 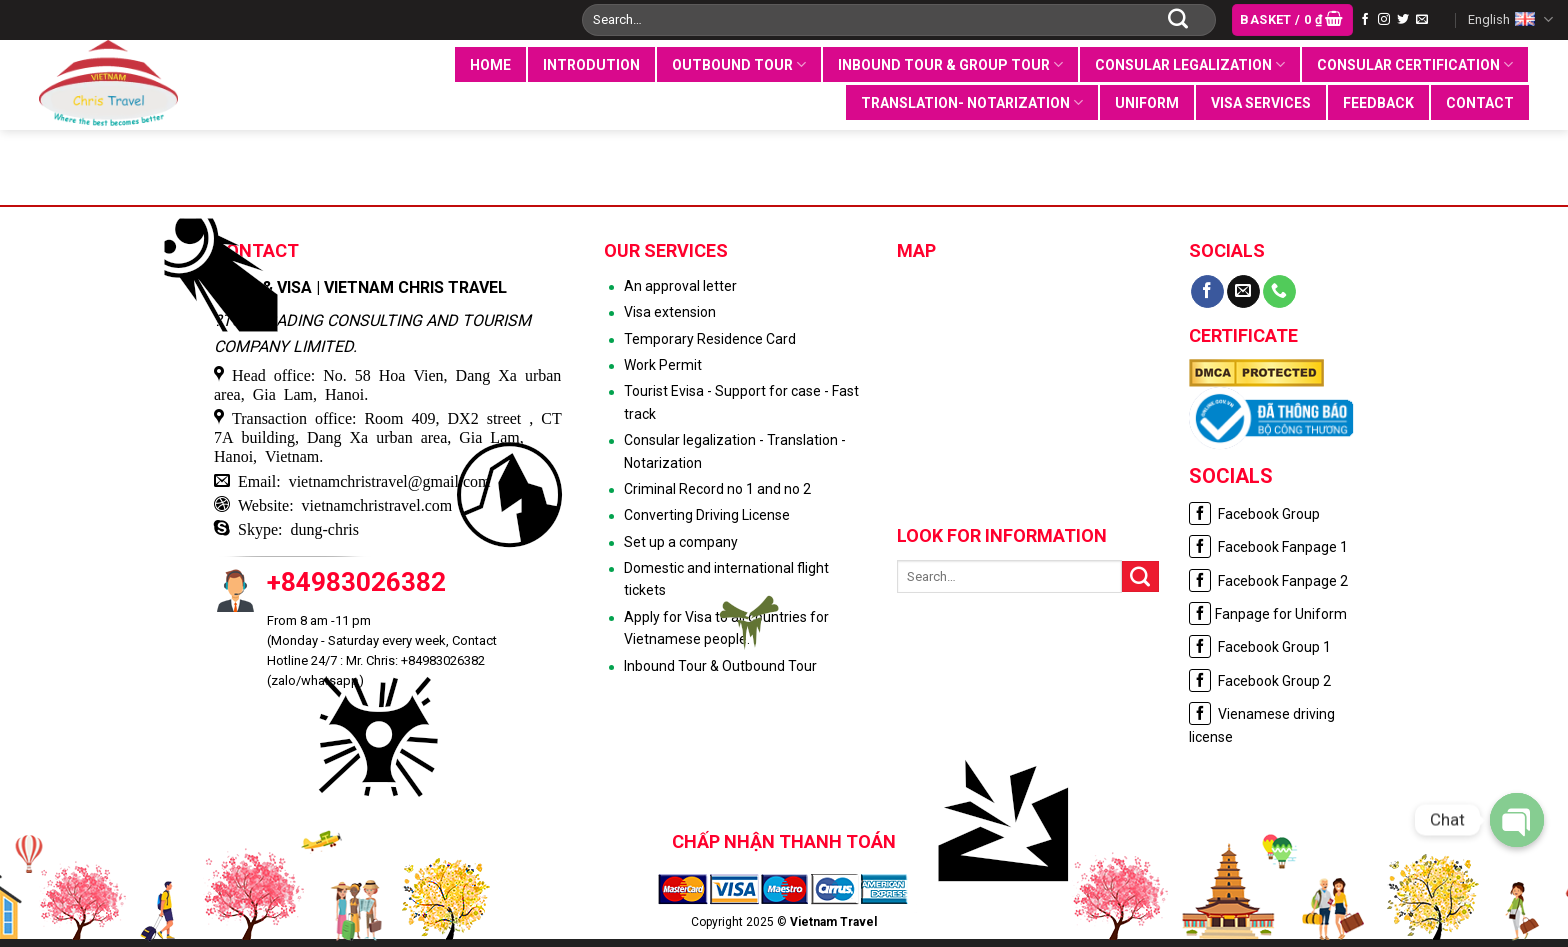 I want to click on indicates structural damage or crack detected, so click(x=1003, y=816).